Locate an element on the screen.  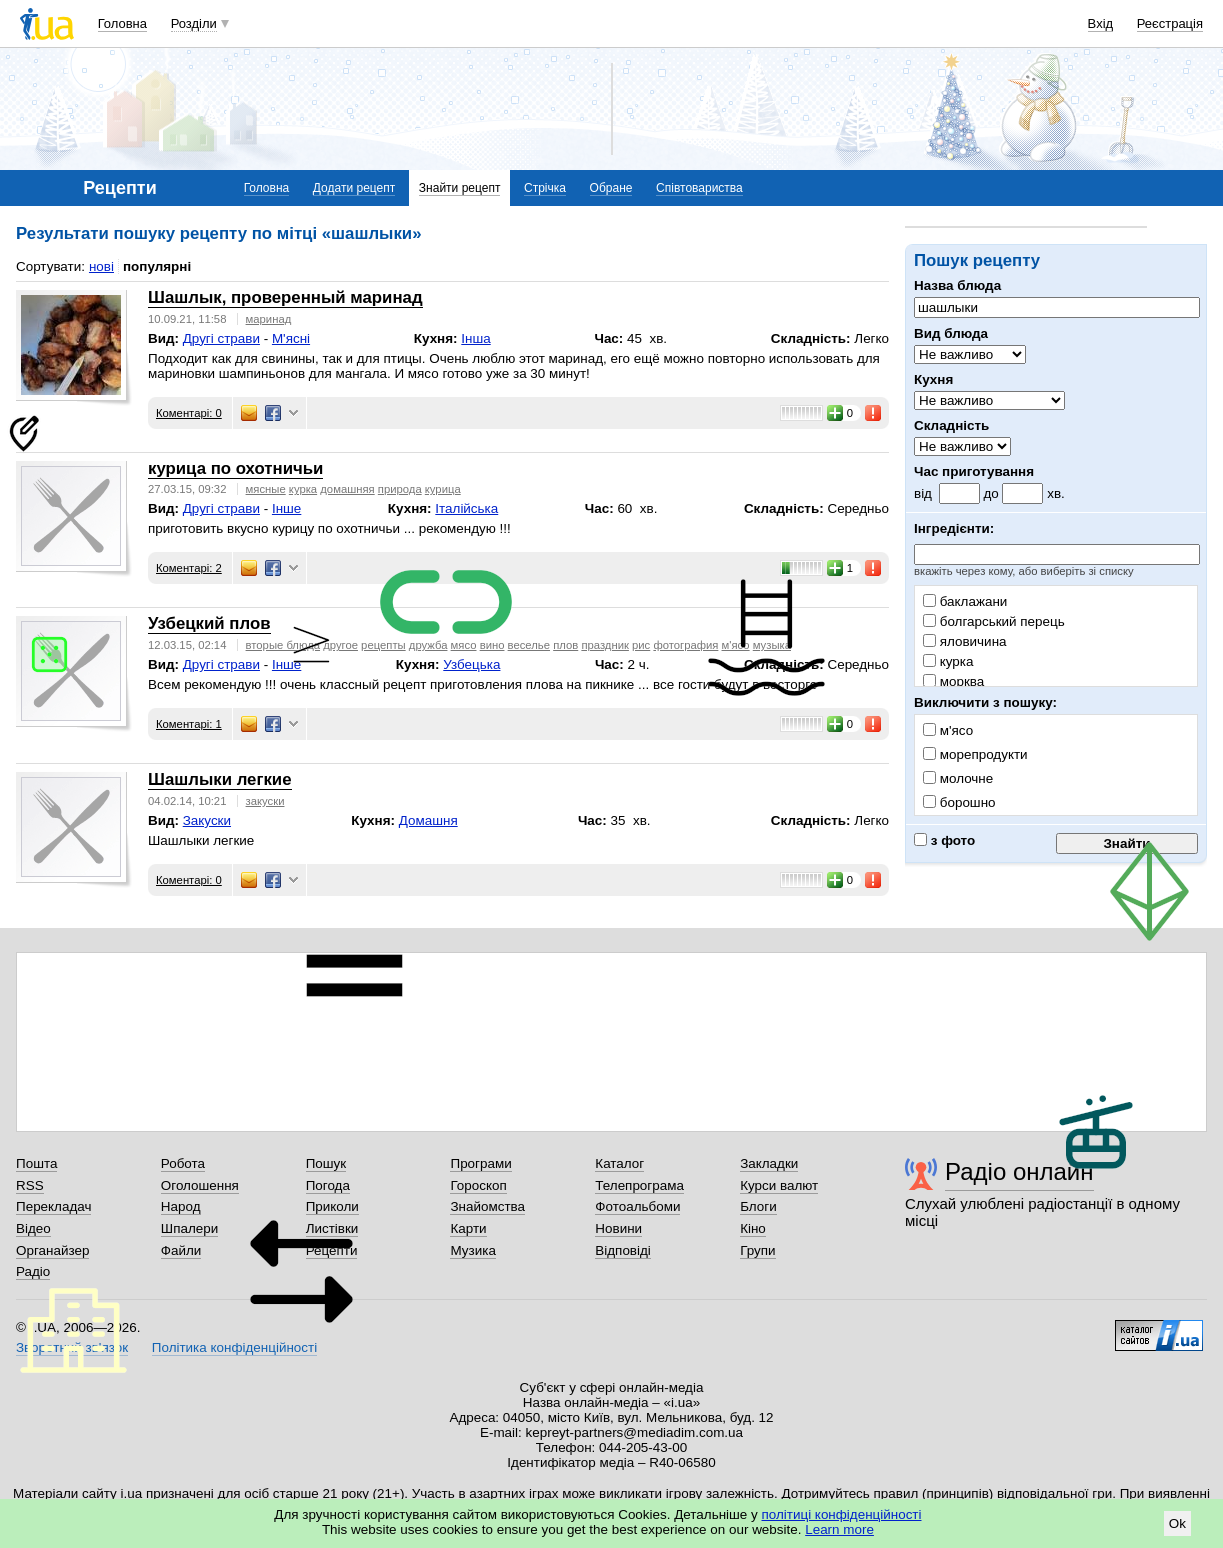
edit a saved location is located at coordinates (23, 434).